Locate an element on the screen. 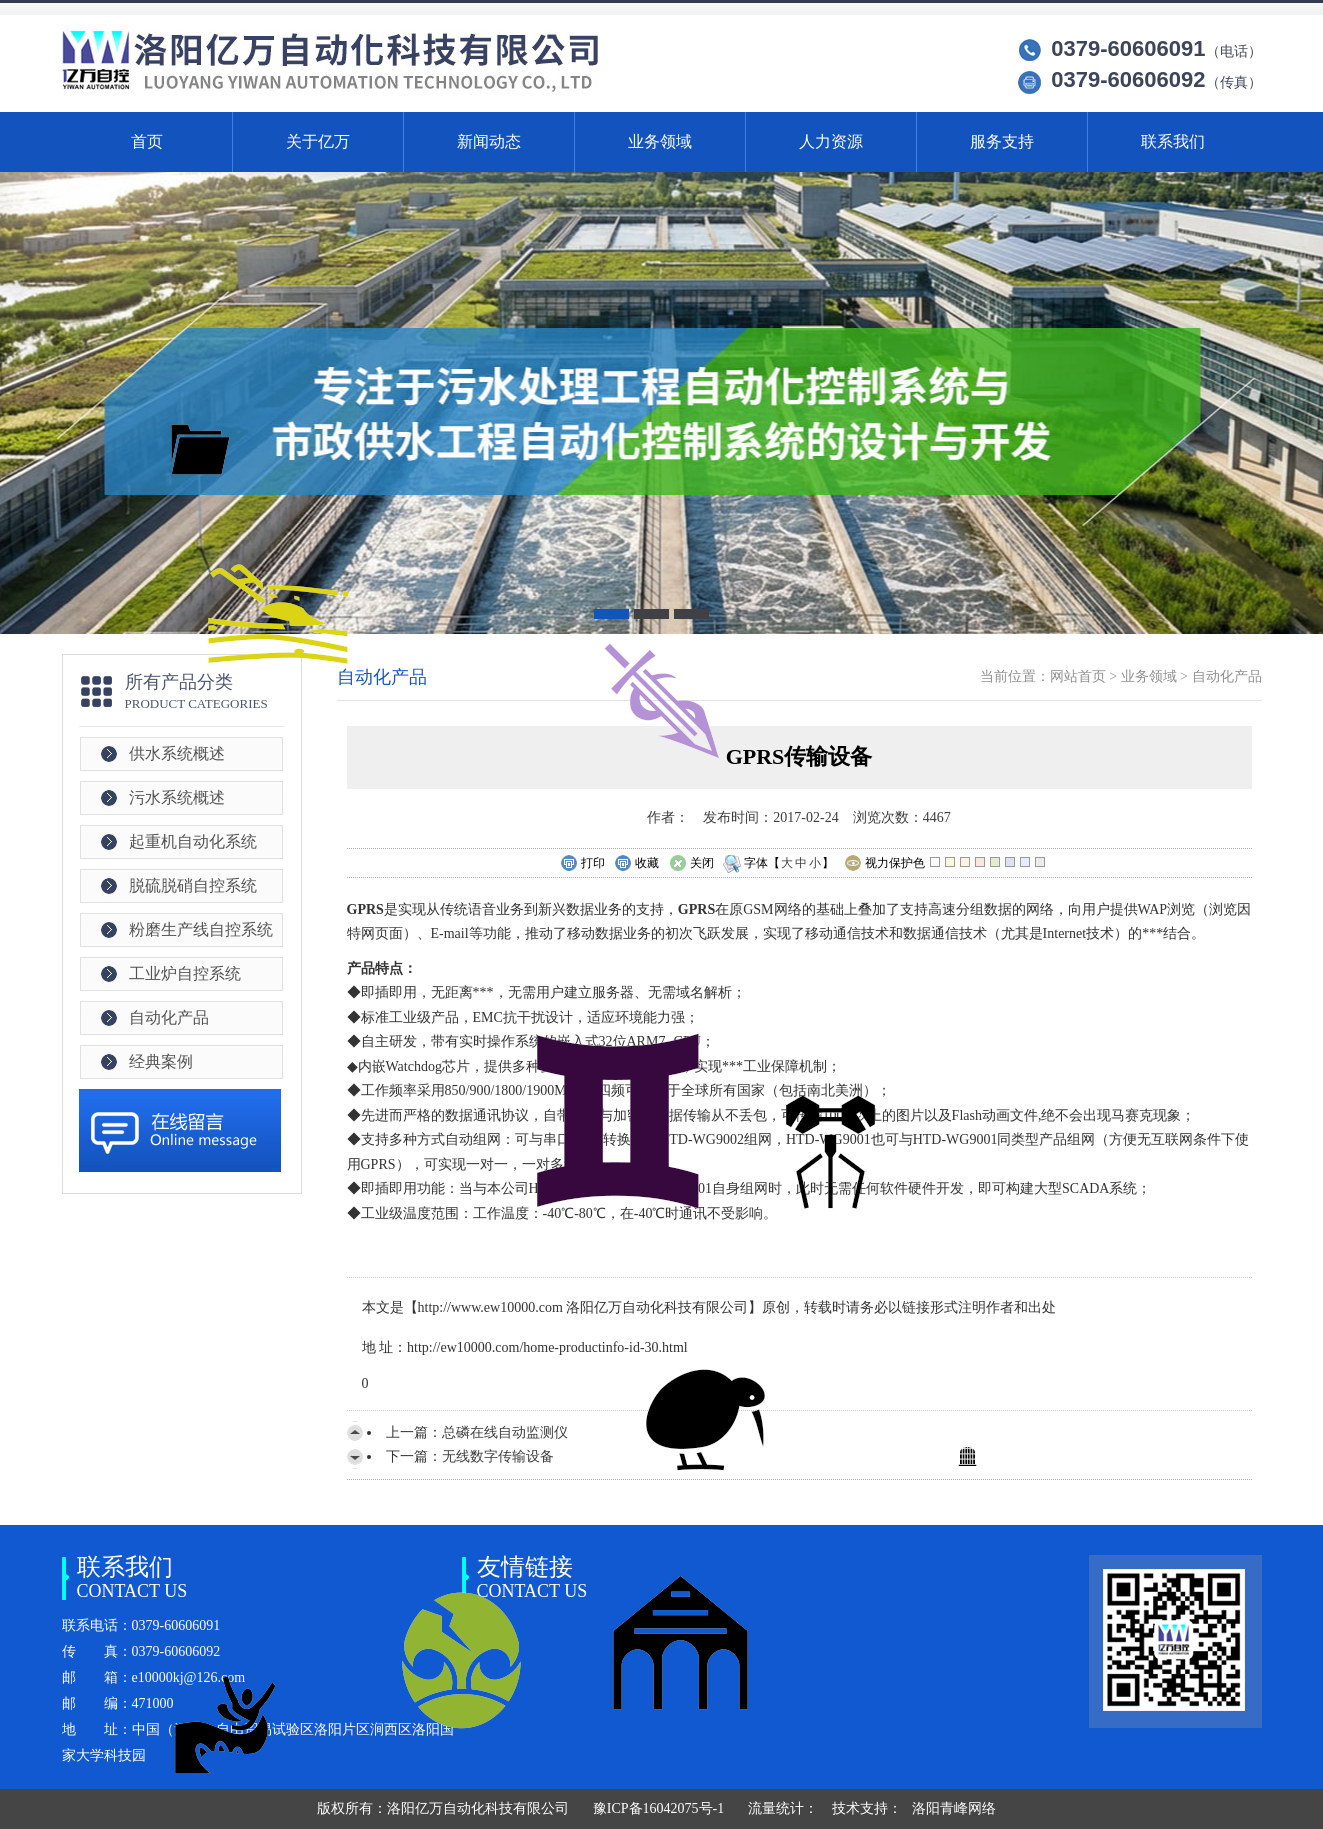 The width and height of the screenshot is (1323, 1829). kiwi bird icon or mascot is located at coordinates (705, 1415).